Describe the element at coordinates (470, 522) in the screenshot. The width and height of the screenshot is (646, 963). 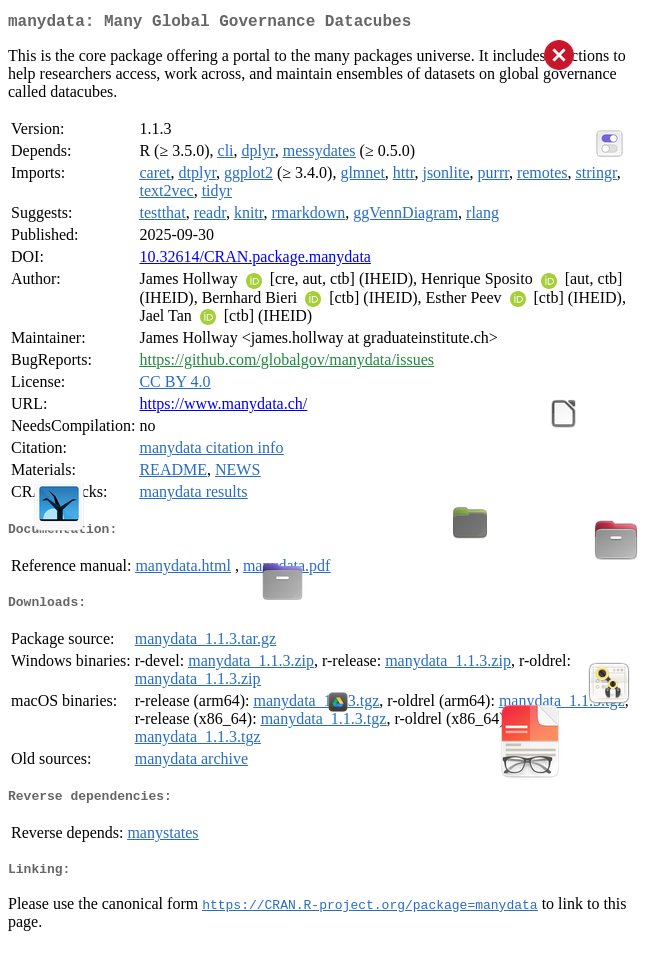
I see `open file folder` at that location.